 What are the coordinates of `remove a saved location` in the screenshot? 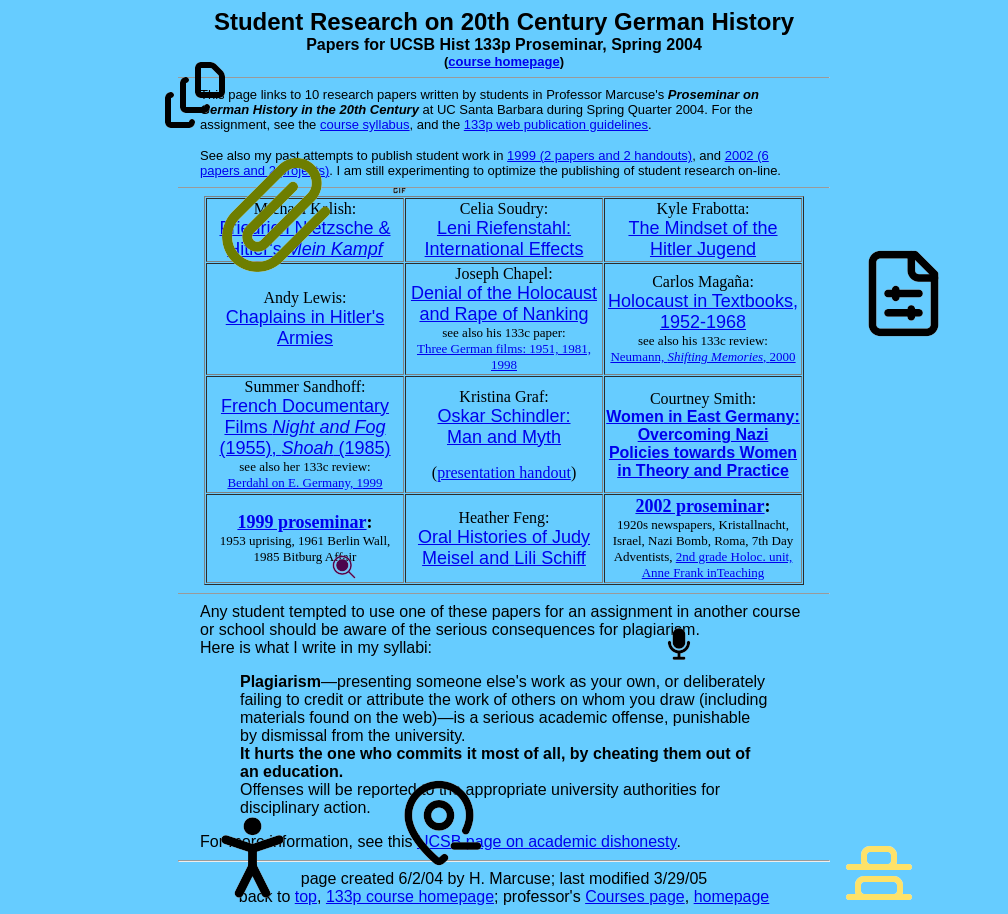 It's located at (439, 823).